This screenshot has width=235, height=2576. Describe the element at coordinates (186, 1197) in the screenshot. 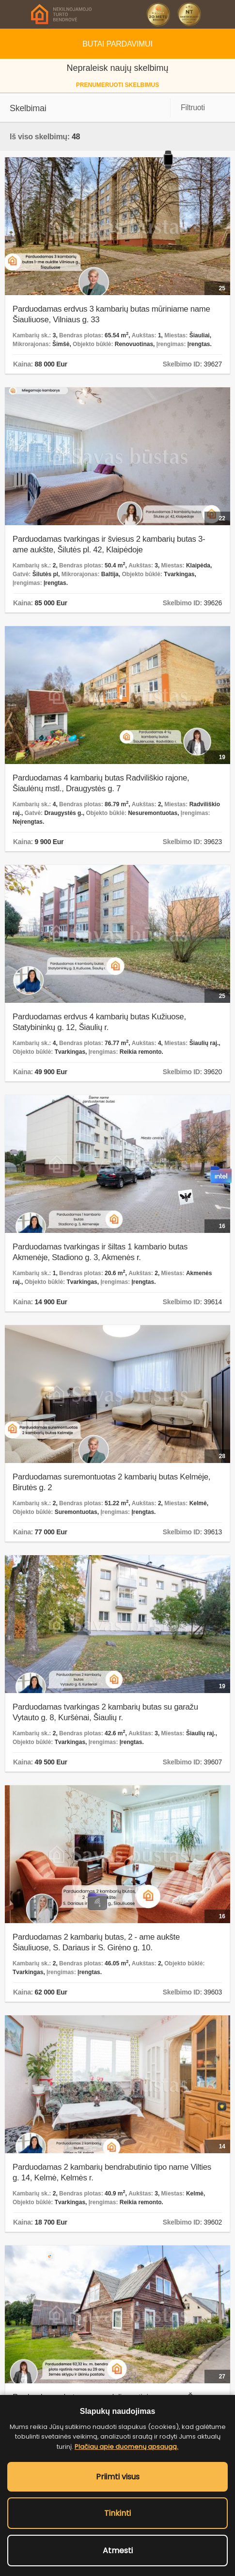

I see `open Kandji Agent for device management` at that location.